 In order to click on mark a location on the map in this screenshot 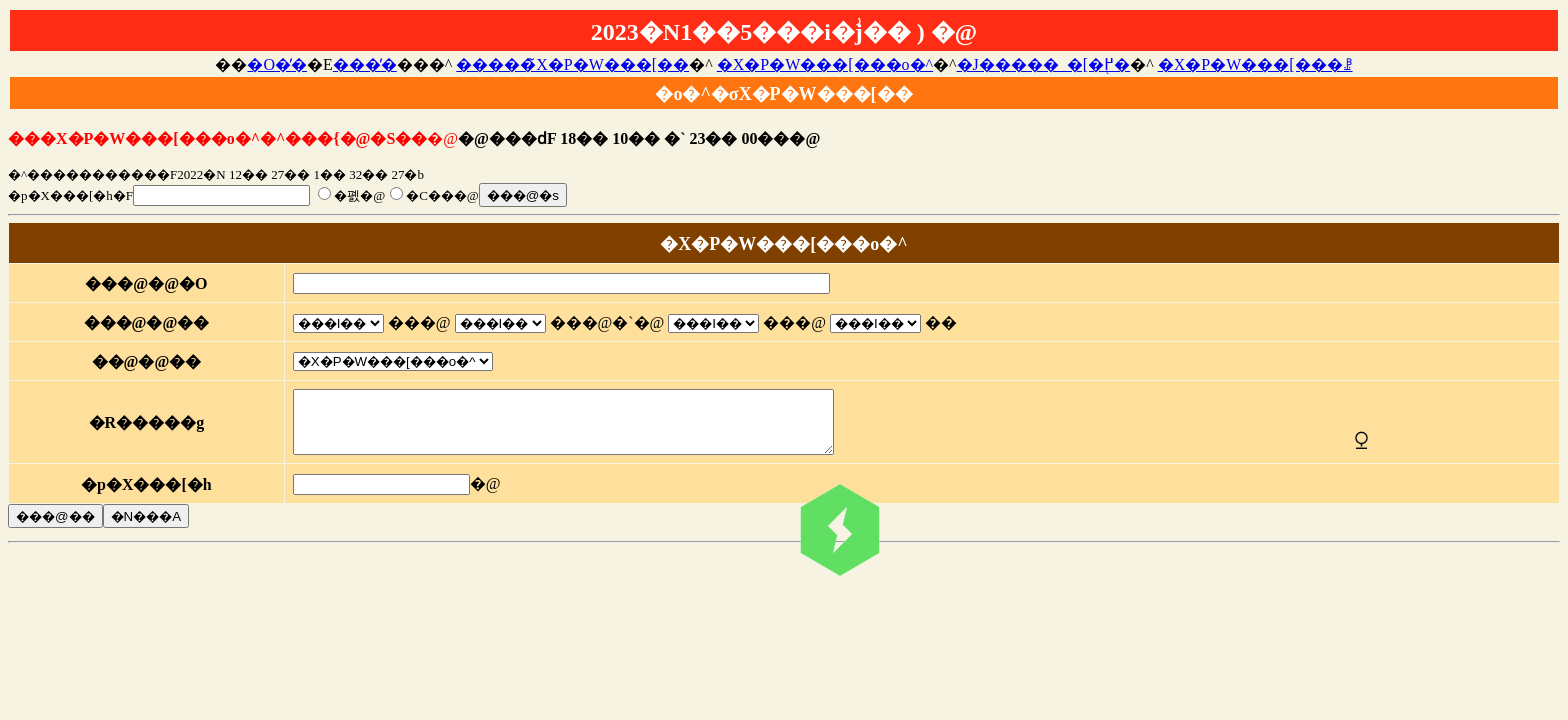, I will do `click(1361, 439)`.